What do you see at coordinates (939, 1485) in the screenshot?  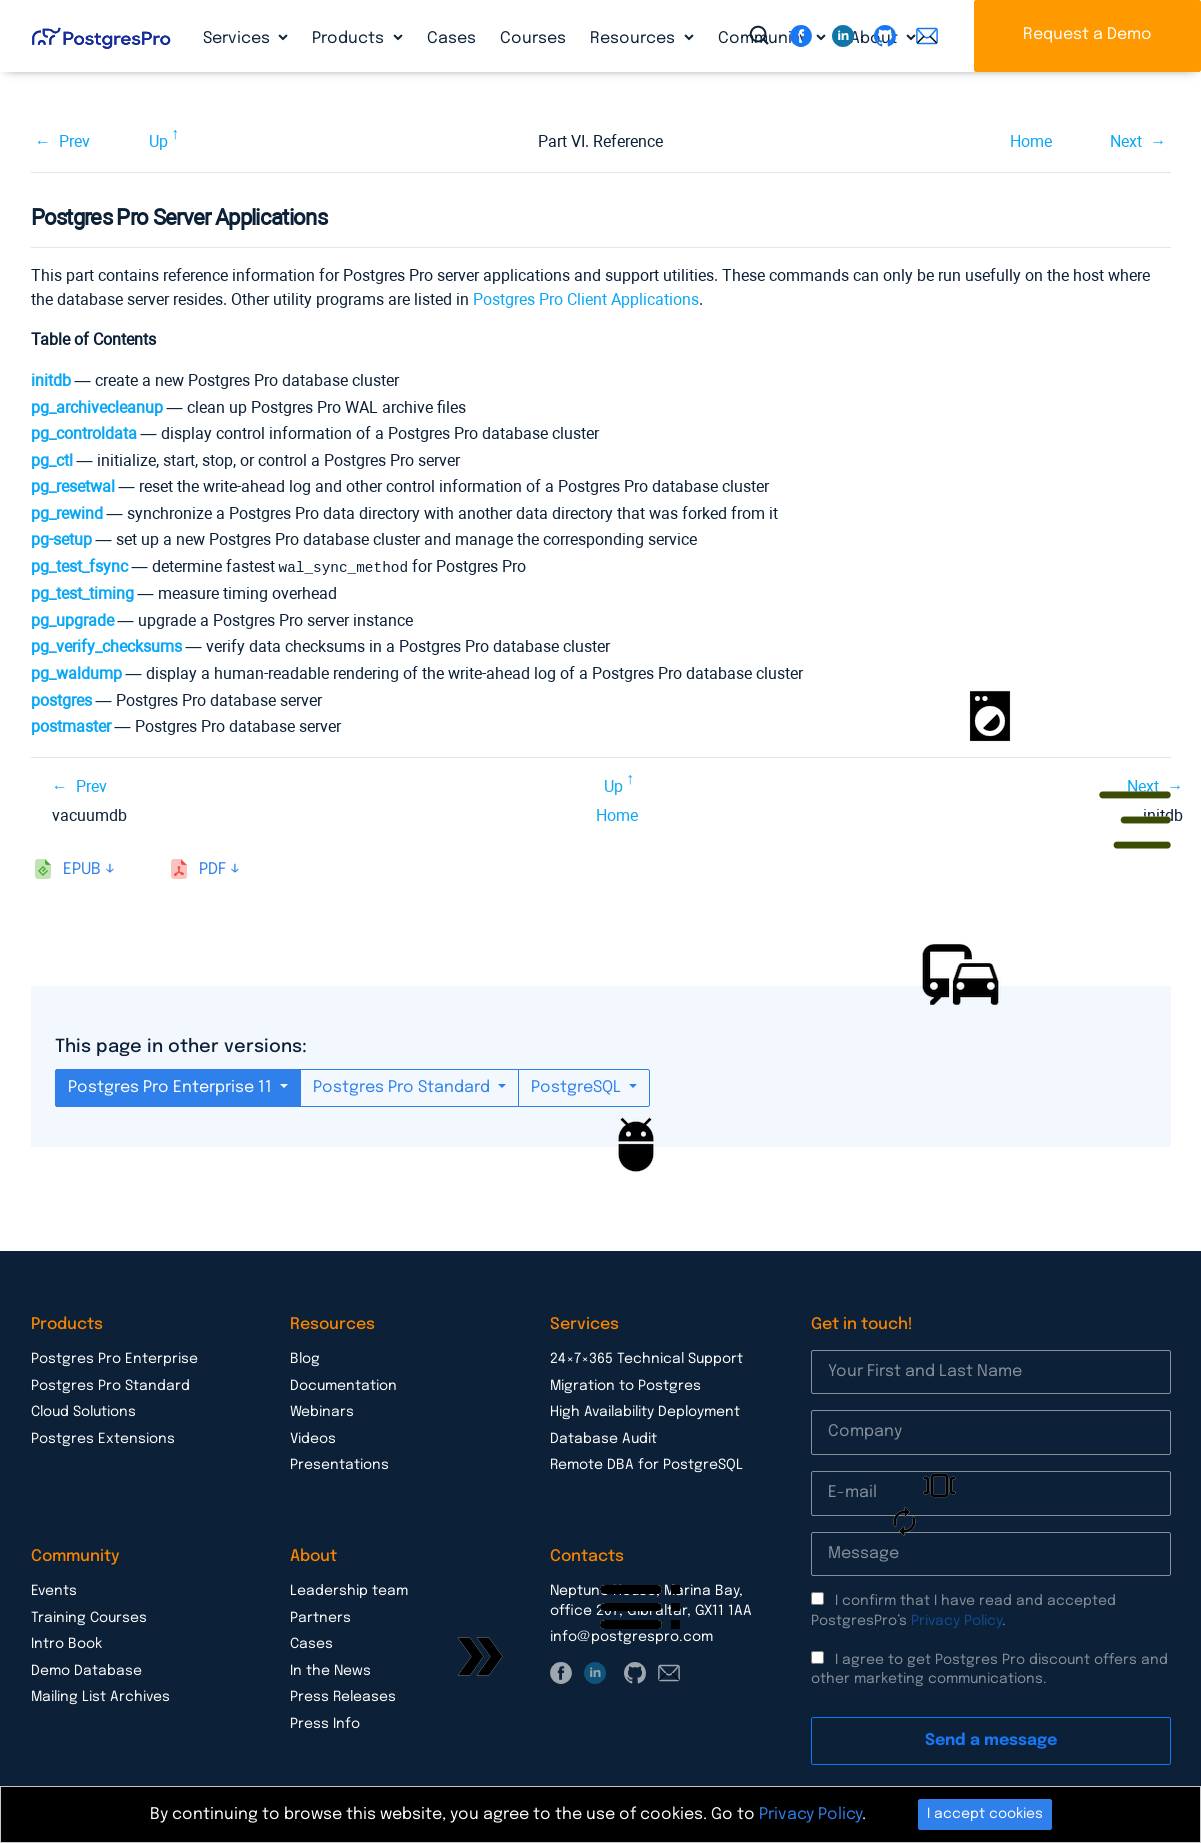 I see `navigate through a horizontal image carousel` at bounding box center [939, 1485].